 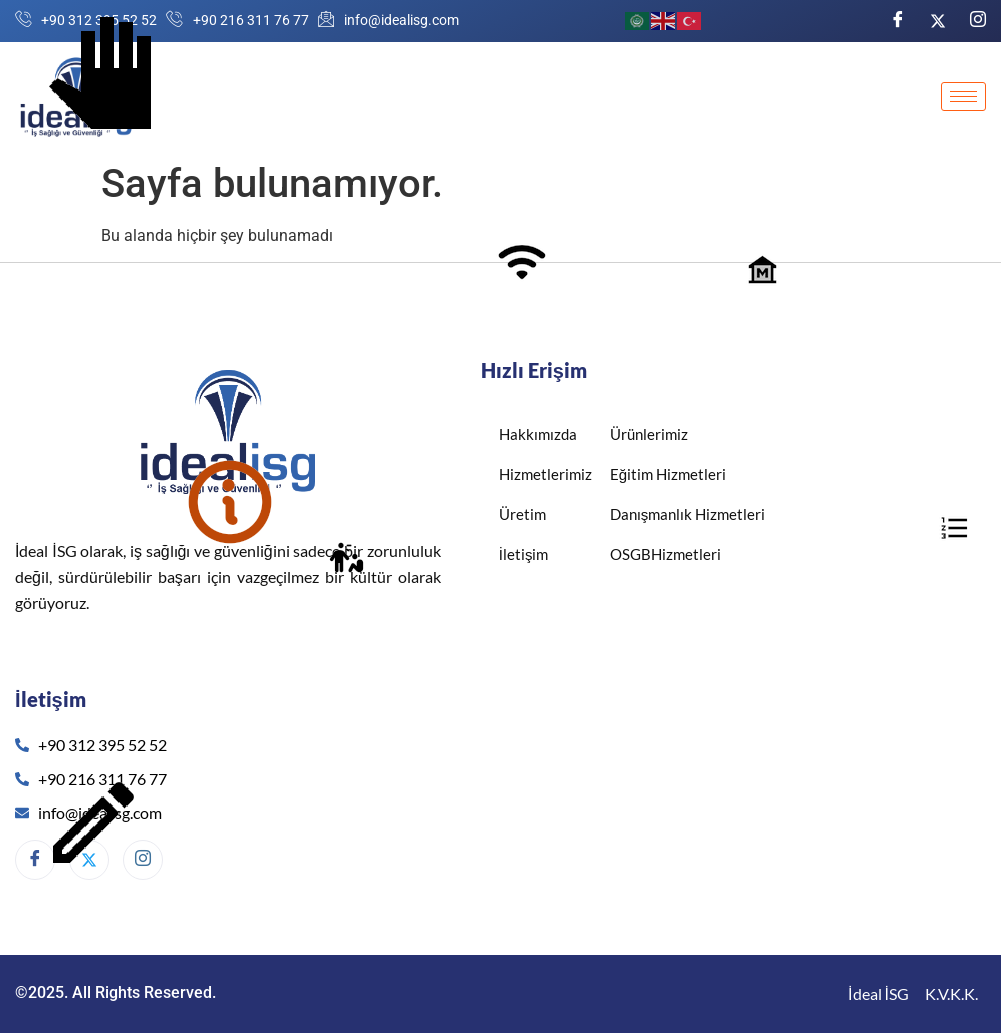 I want to click on create a numbered list, so click(x=955, y=528).